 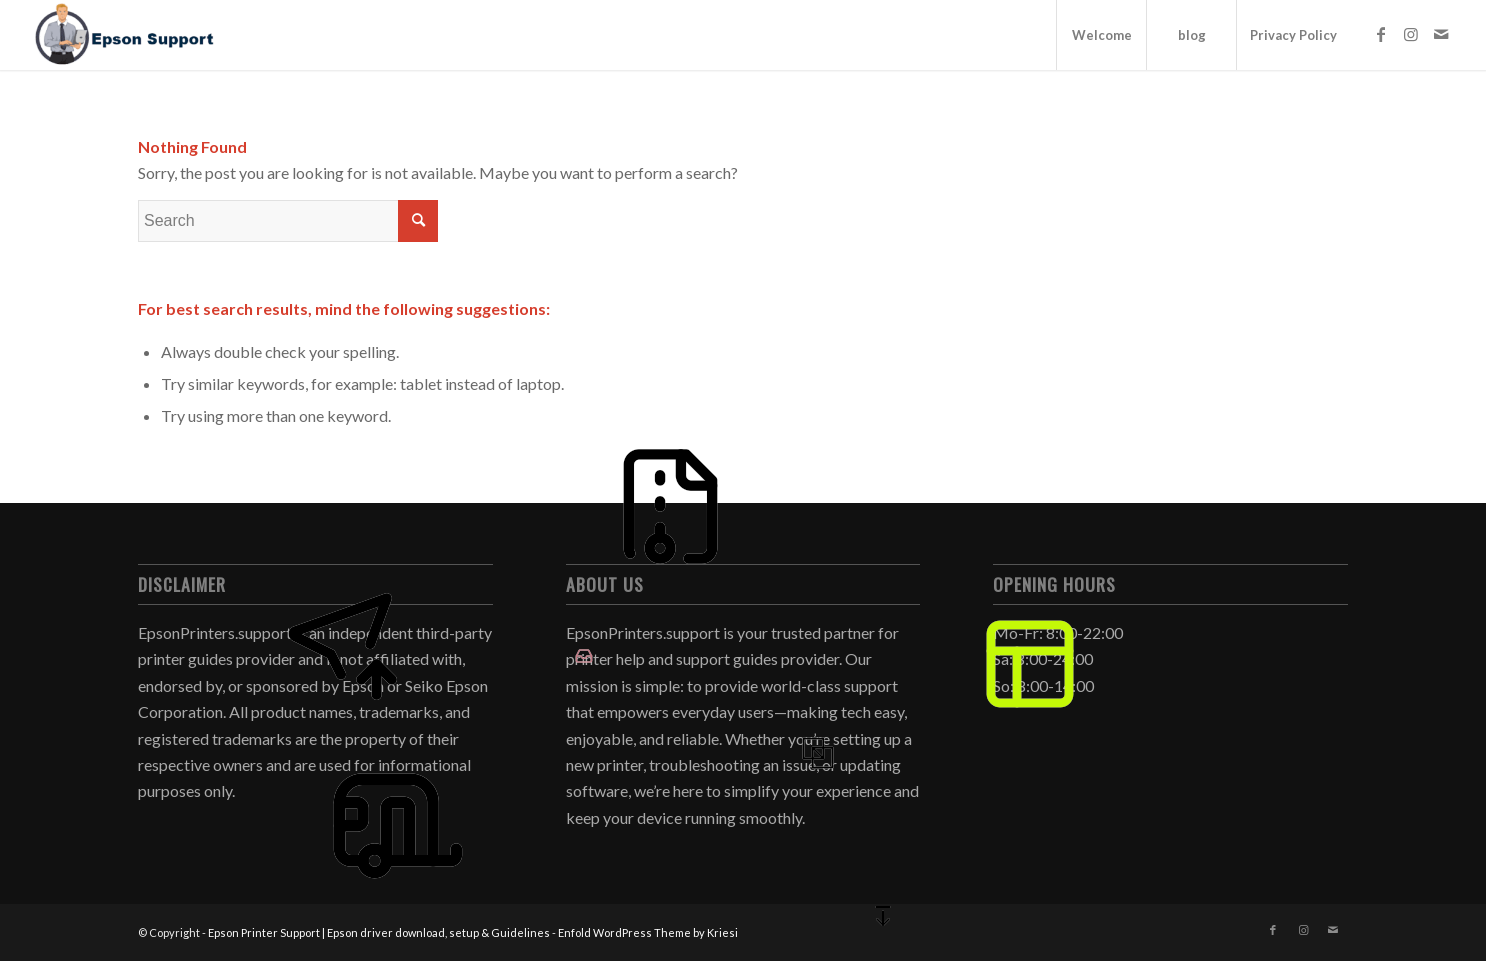 What do you see at coordinates (670, 506) in the screenshot?
I see `open a compressed or zipped file` at bounding box center [670, 506].